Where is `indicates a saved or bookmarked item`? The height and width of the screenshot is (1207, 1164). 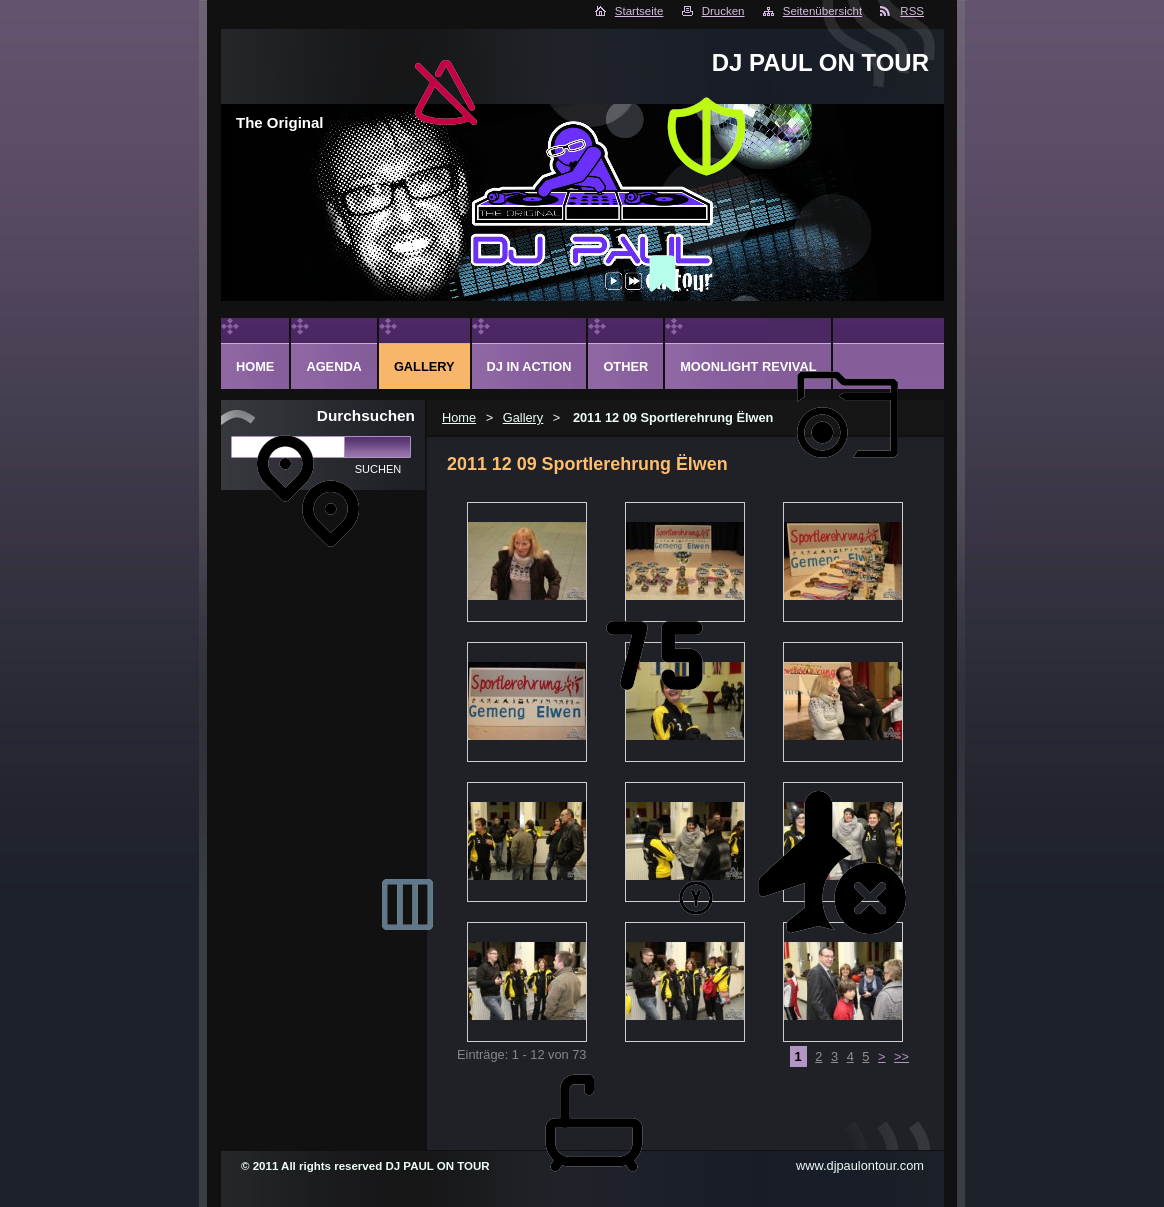
indicates a saved or bookmarked item is located at coordinates (662, 273).